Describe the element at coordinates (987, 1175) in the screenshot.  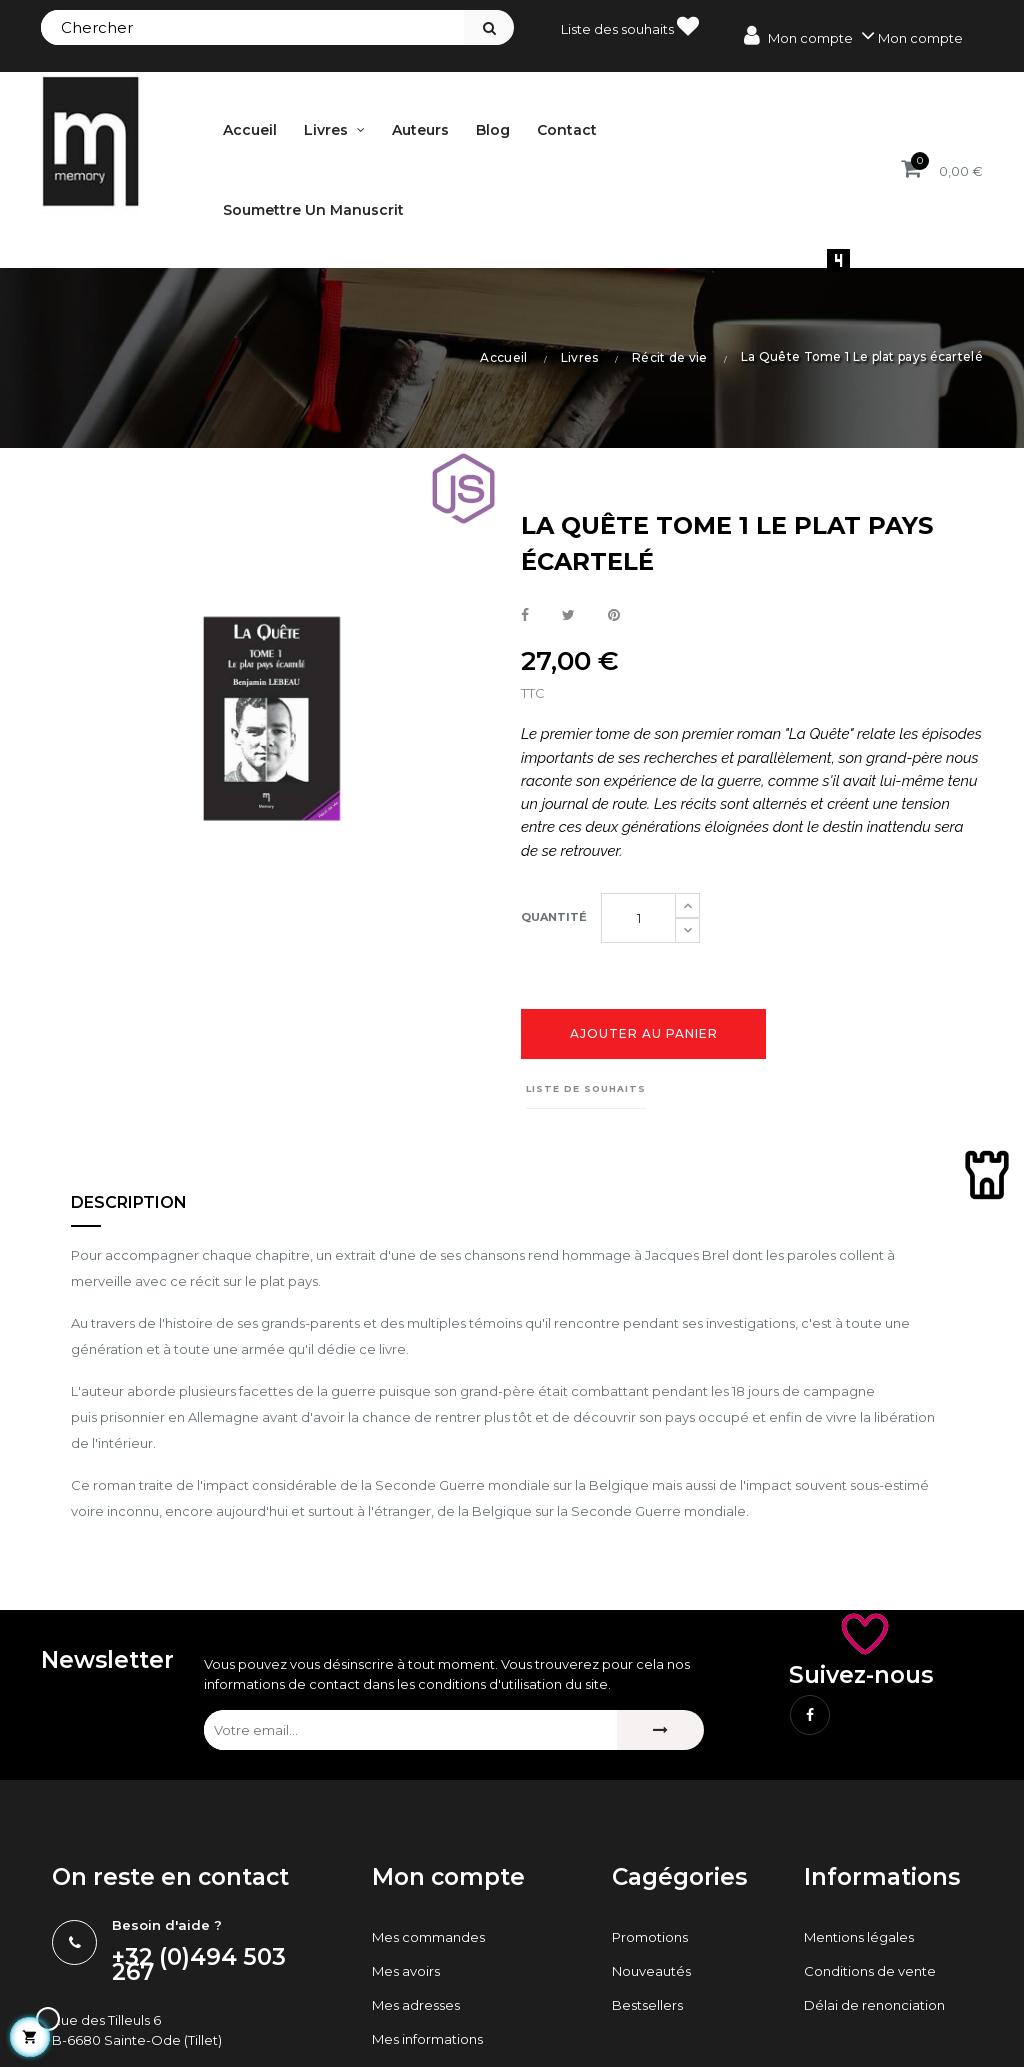
I see `access castle or fortress-themed game` at that location.